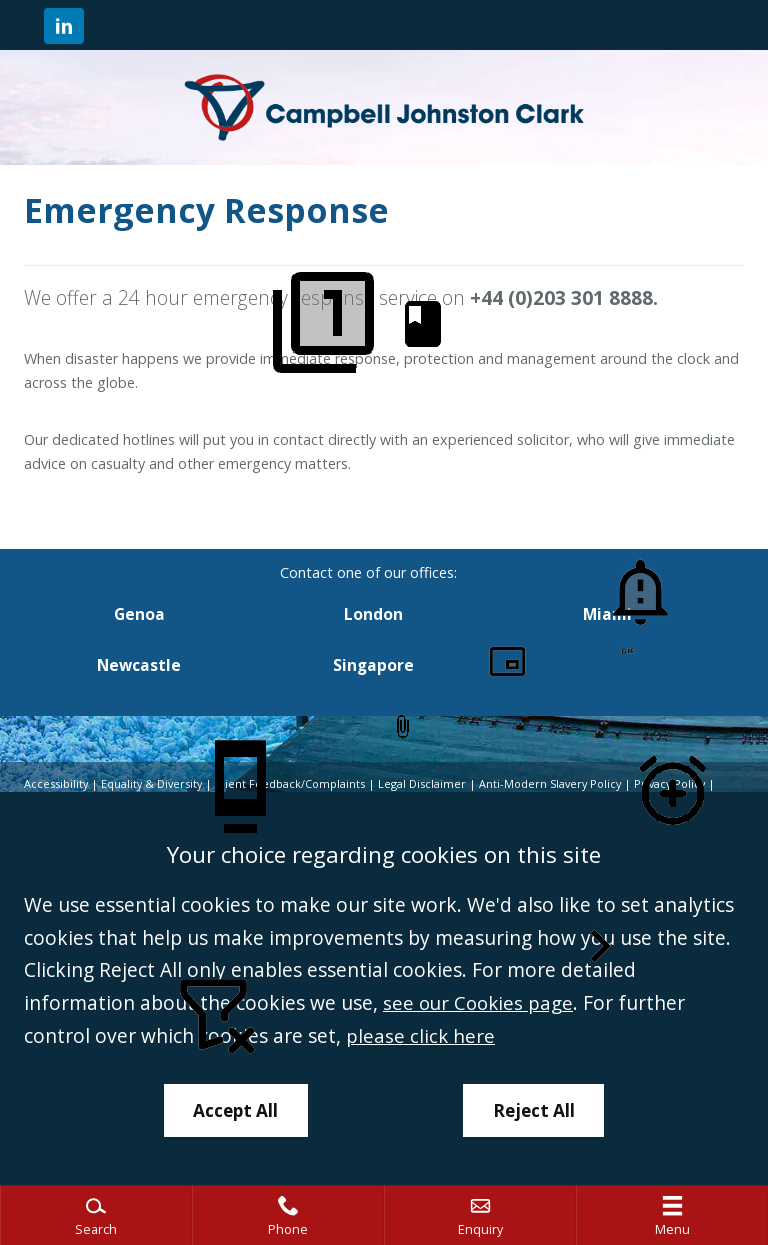 This screenshot has height=1245, width=768. Describe the element at coordinates (240, 786) in the screenshot. I see `dock your device to a charging station` at that location.